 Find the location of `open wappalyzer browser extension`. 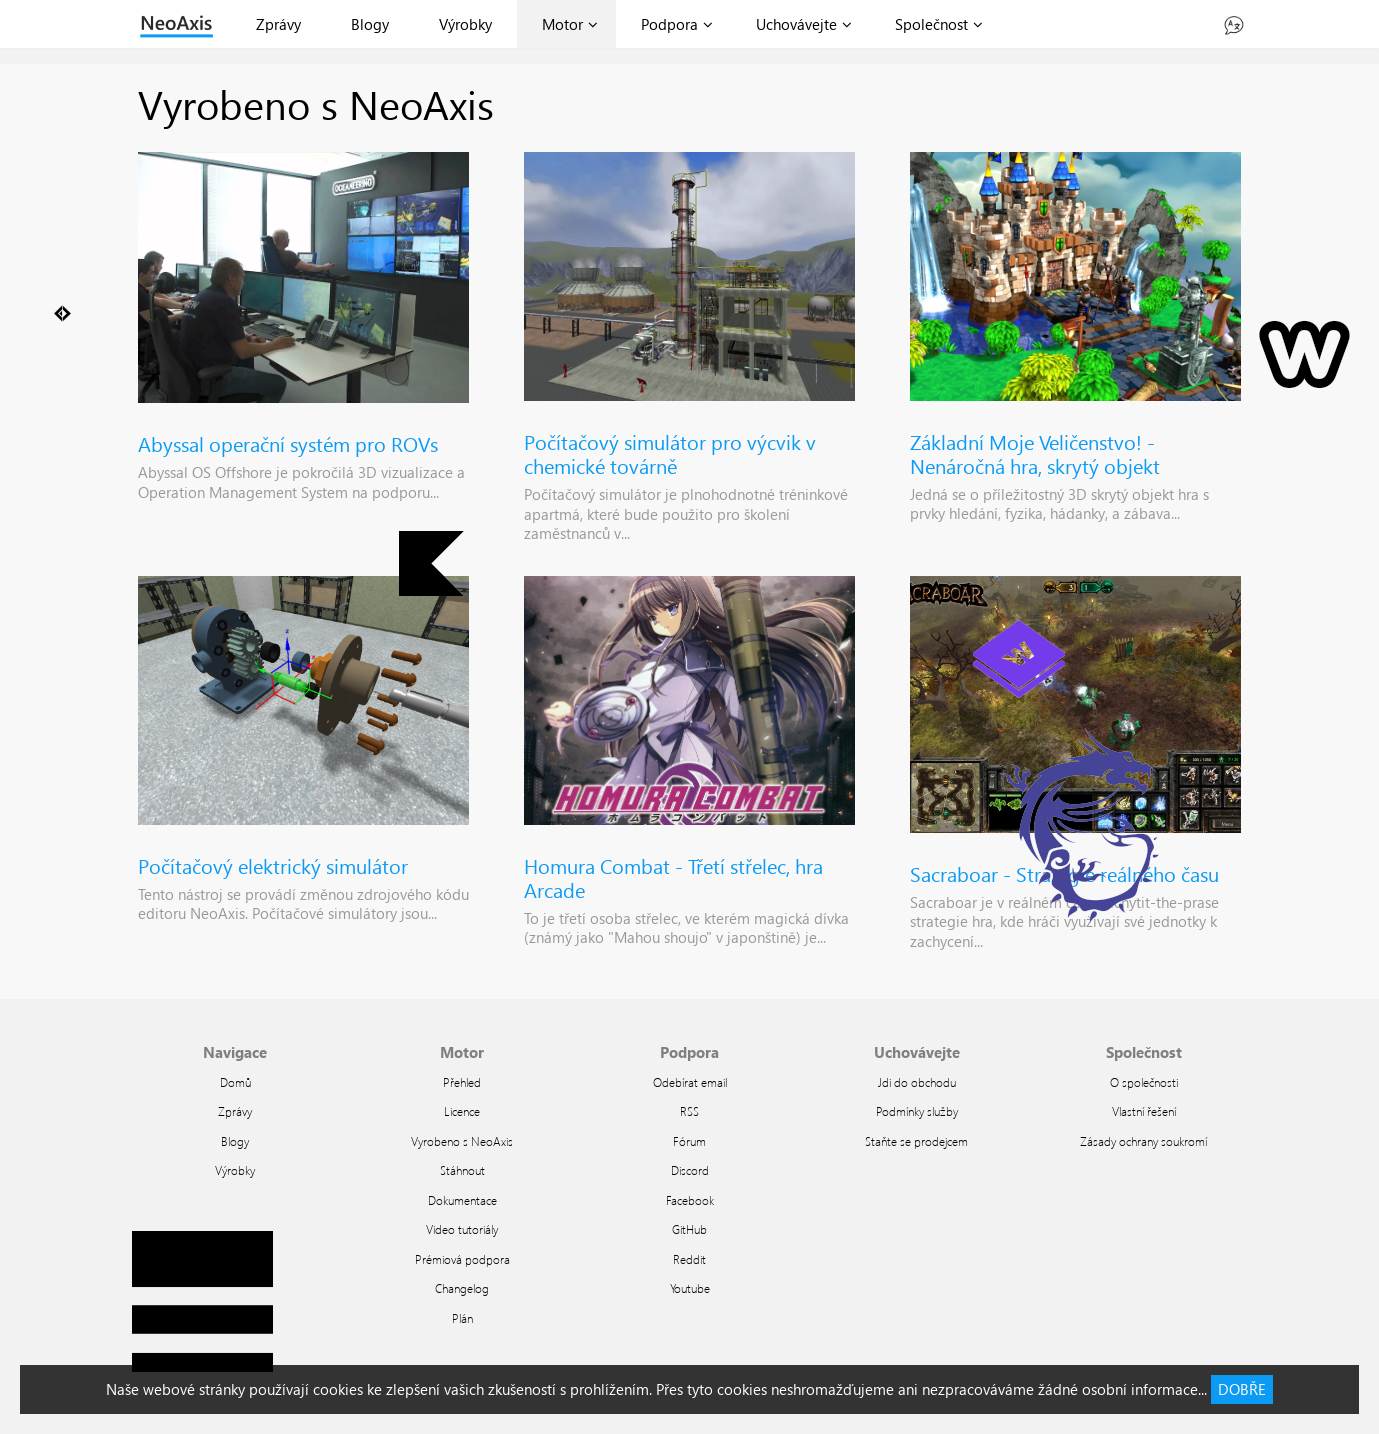

open wappalyzer browser extension is located at coordinates (1019, 659).